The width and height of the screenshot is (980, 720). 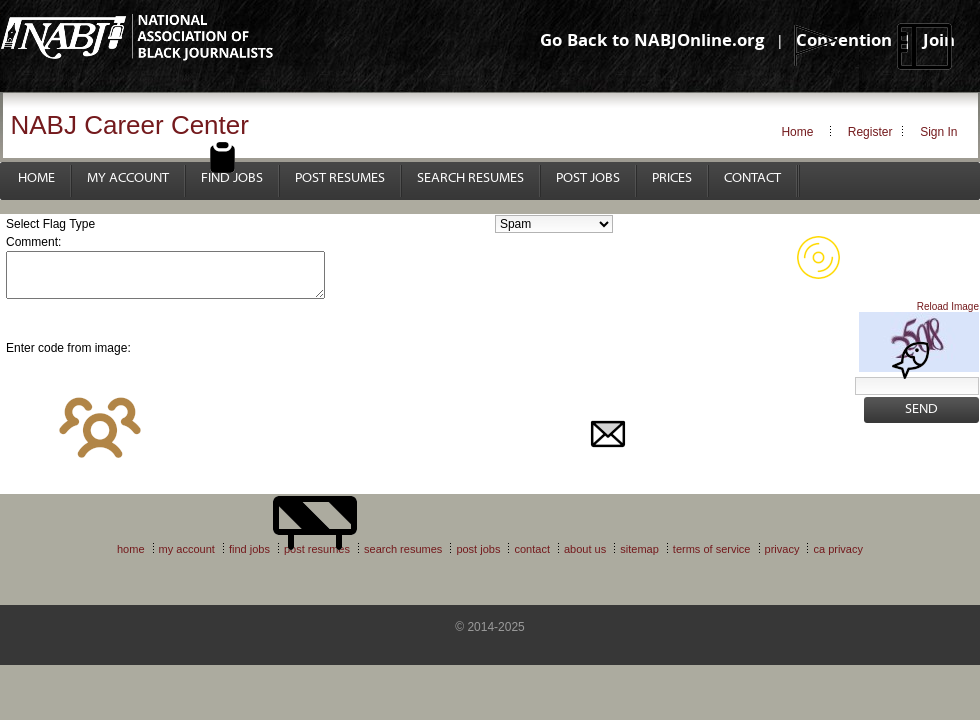 I want to click on copy content to clipboard, so click(x=222, y=157).